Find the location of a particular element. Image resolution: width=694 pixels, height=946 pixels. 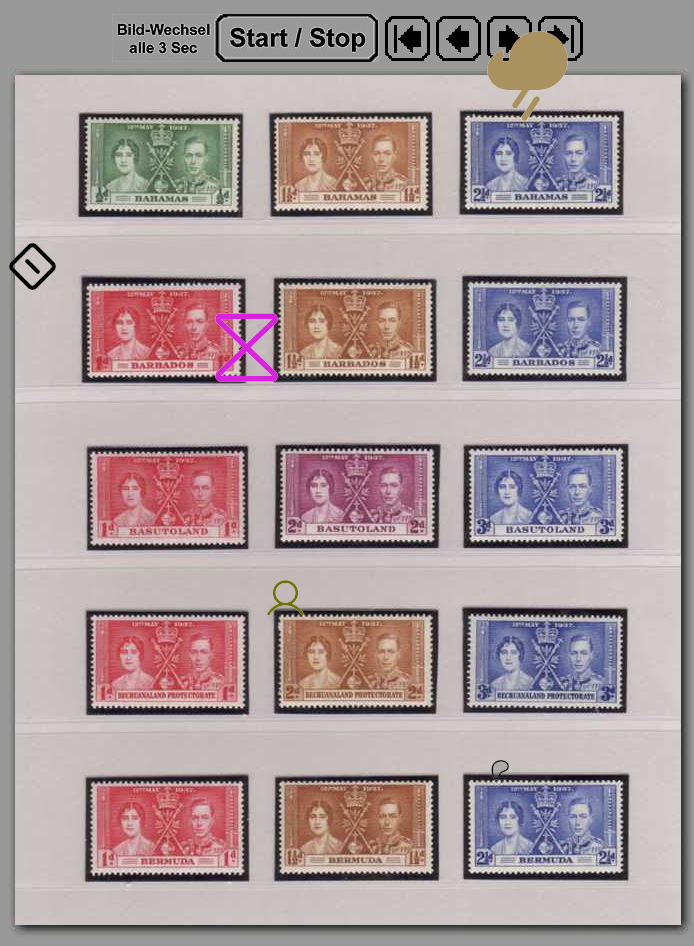

indicates a blocked or forbidden action is located at coordinates (32, 266).